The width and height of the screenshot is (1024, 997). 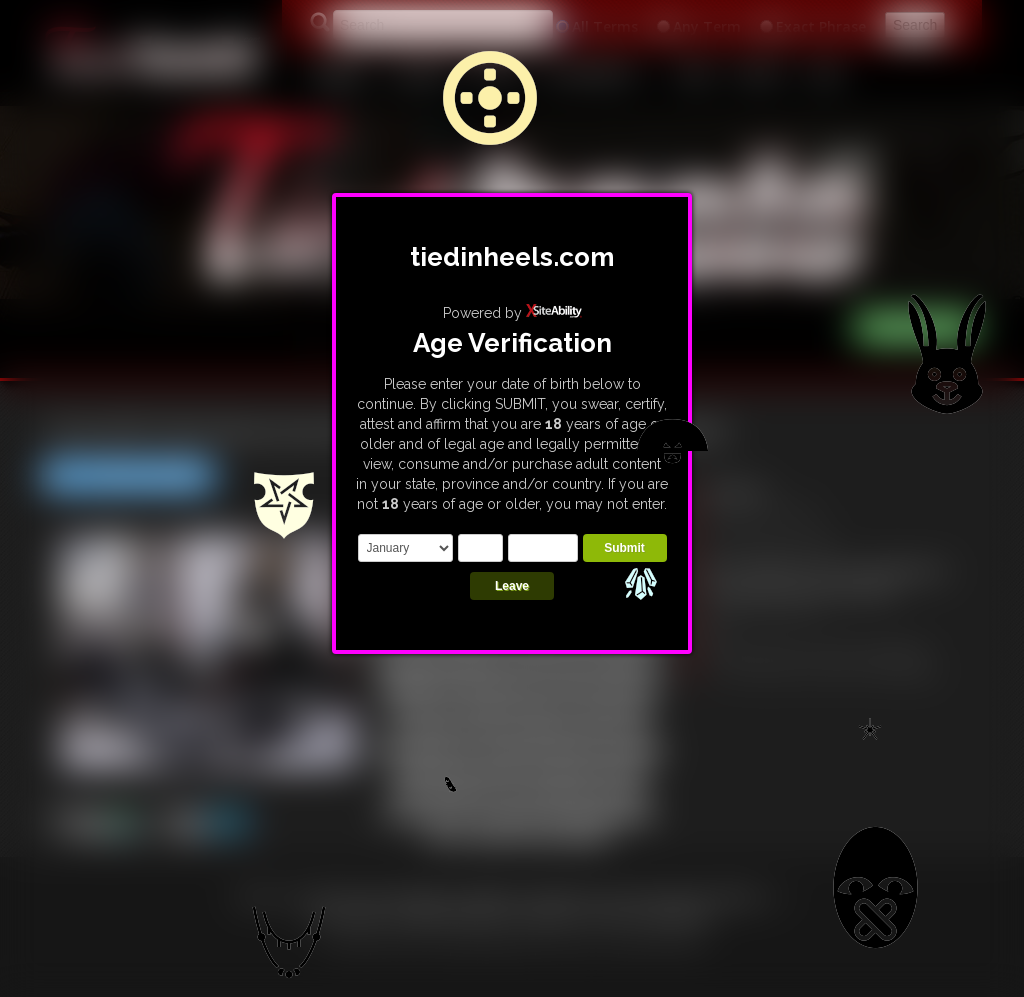 I want to click on view jewelry or accessories in inventory, so click(x=289, y=942).